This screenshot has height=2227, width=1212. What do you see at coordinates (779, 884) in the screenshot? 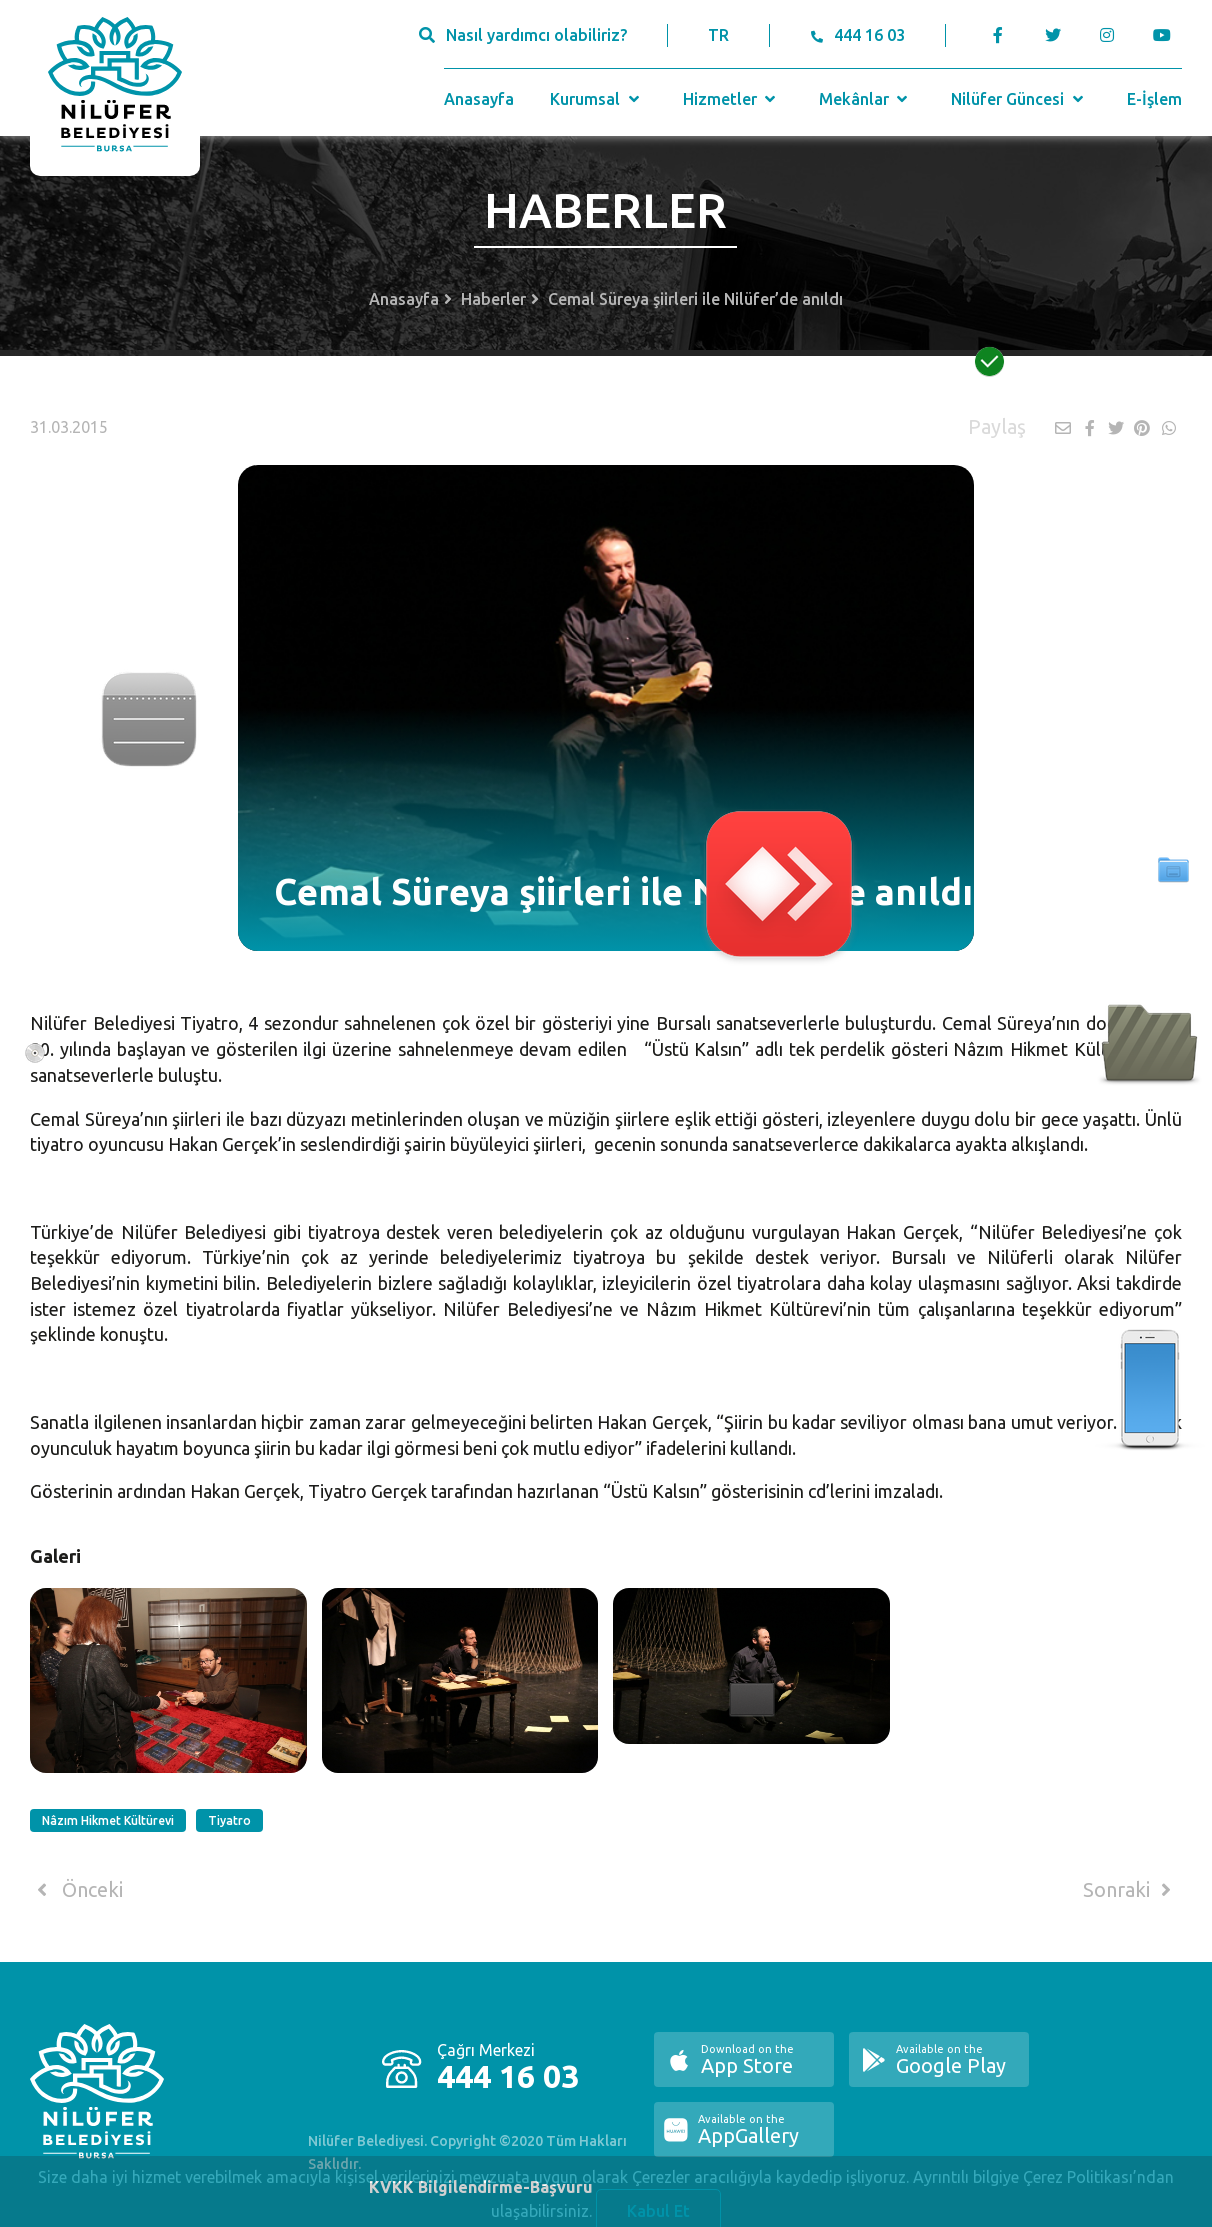
I see `open anydesk remote desktop application` at bounding box center [779, 884].